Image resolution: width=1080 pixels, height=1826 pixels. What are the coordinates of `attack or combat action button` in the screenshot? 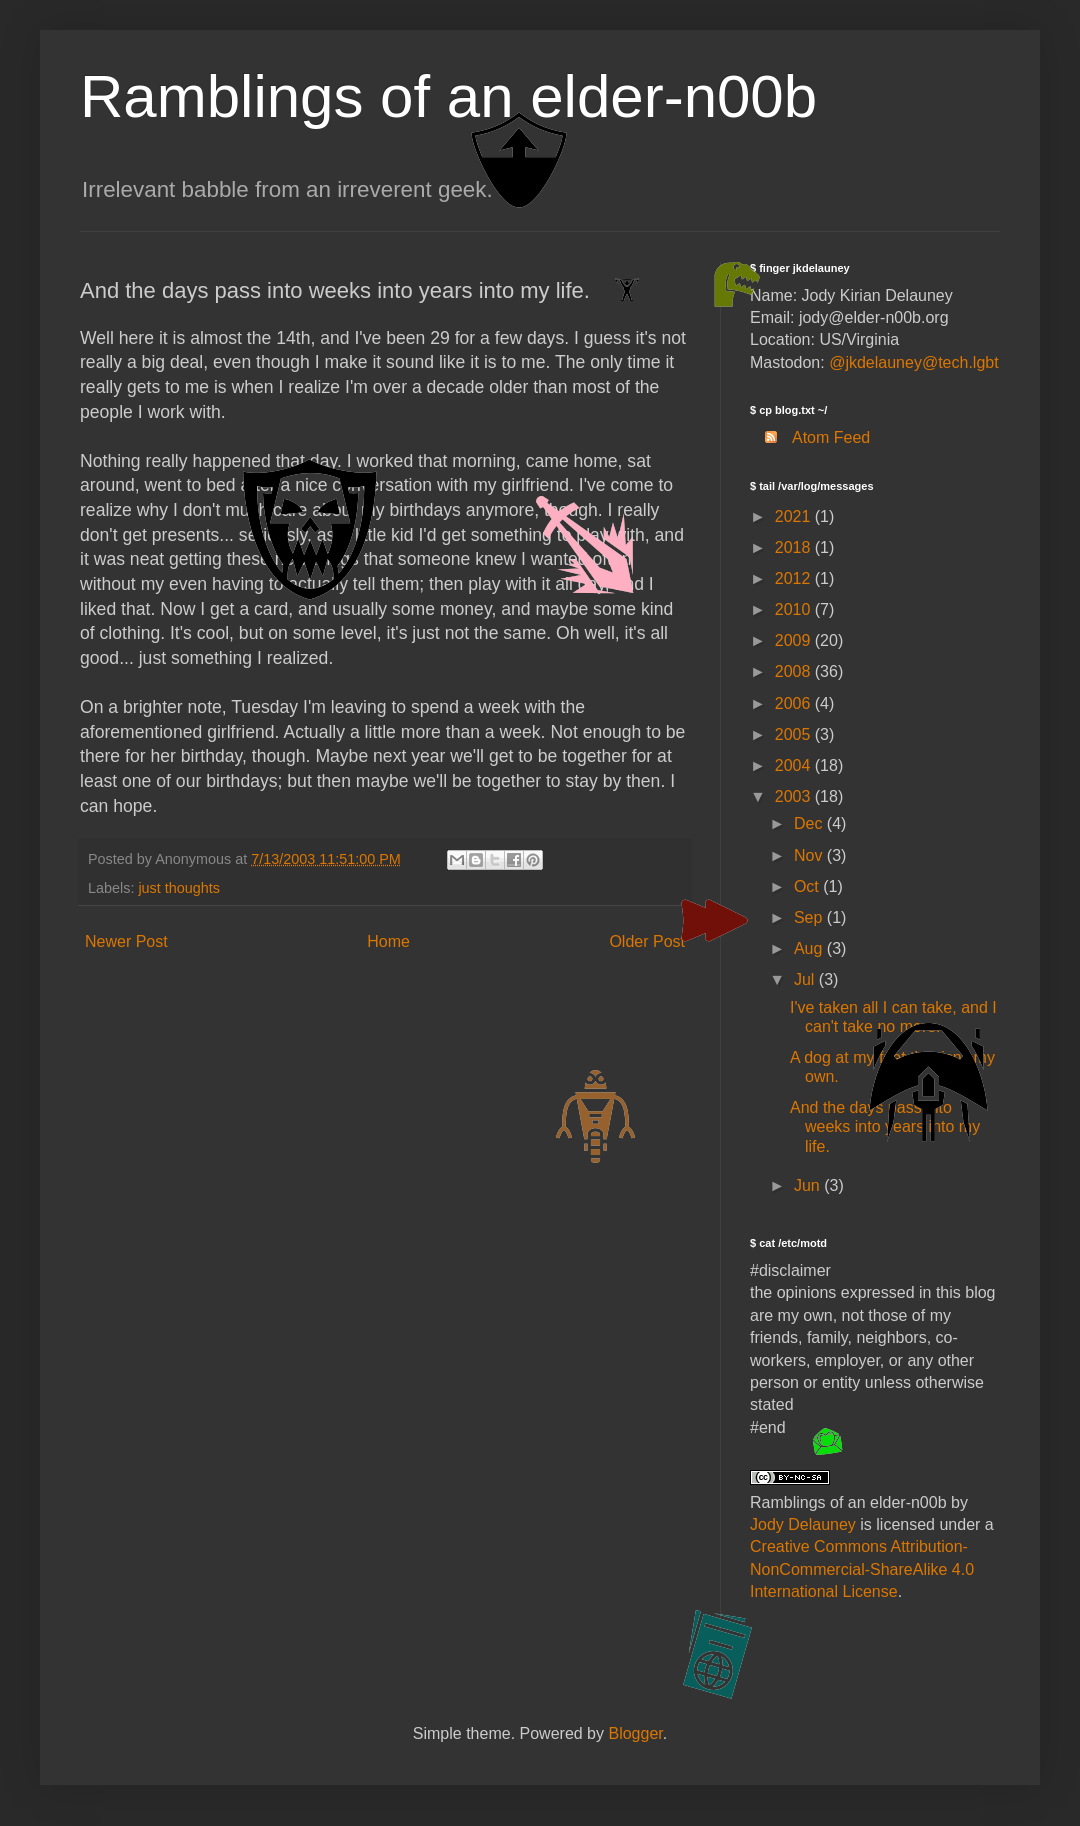 It's located at (585, 545).